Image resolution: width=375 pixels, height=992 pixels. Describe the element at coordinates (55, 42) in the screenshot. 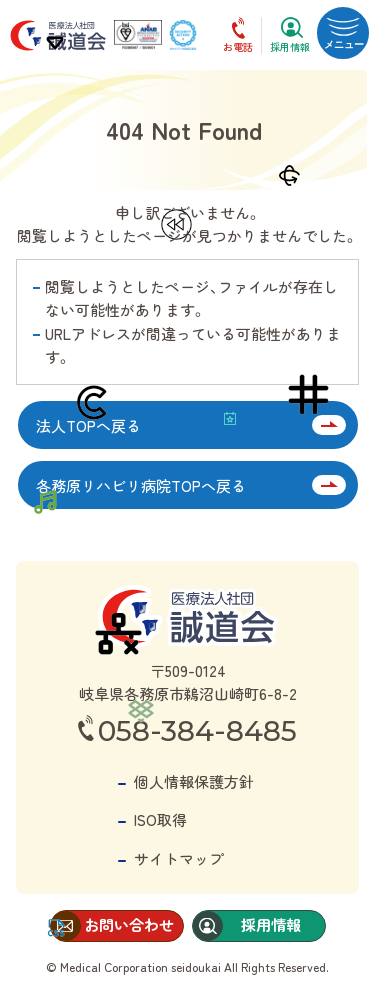

I see `expand dropdown menu` at that location.